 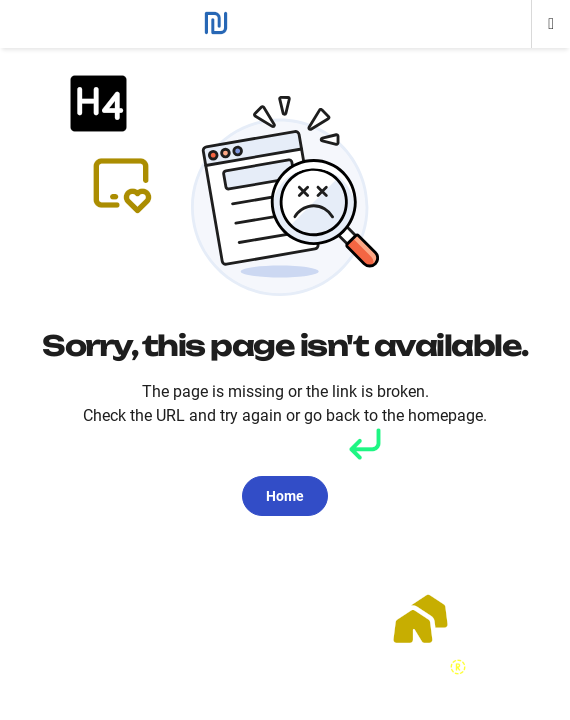 I want to click on format text as heading level 4, so click(x=98, y=103).